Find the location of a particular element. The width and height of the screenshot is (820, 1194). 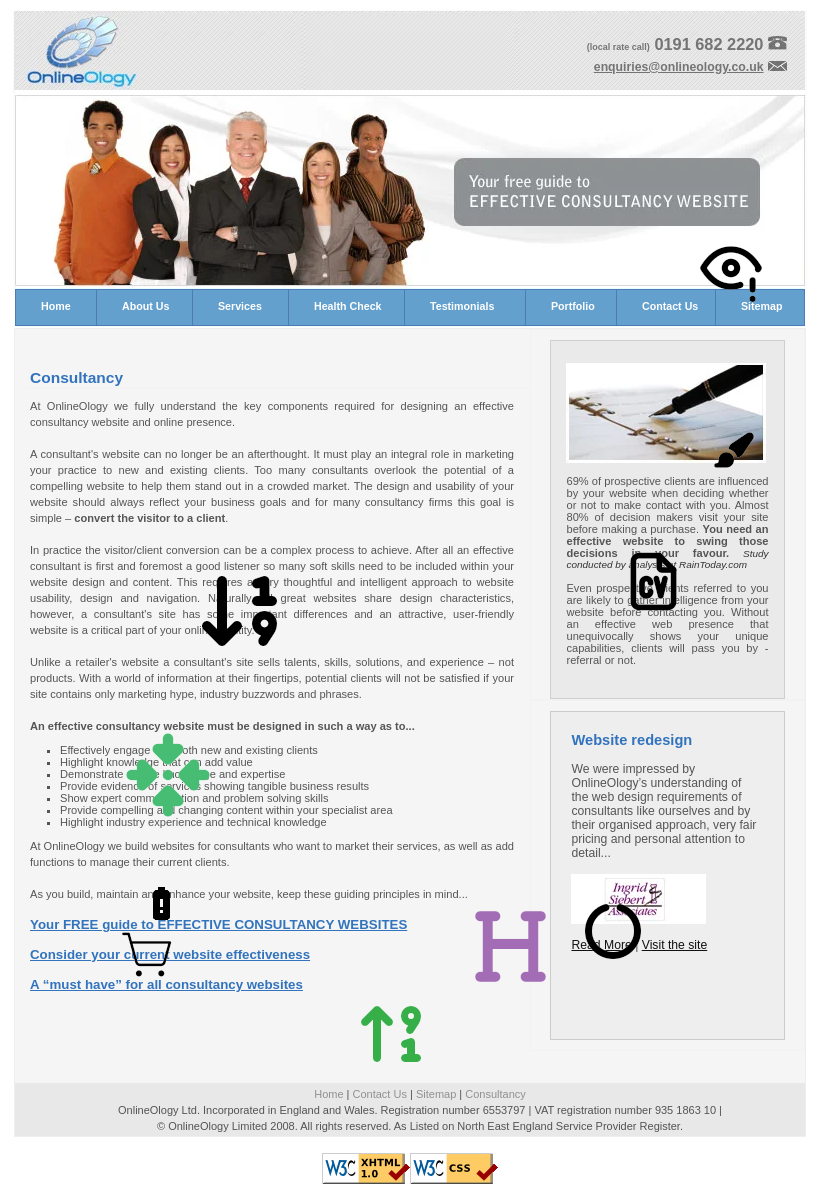

format text as a heading is located at coordinates (510, 946).